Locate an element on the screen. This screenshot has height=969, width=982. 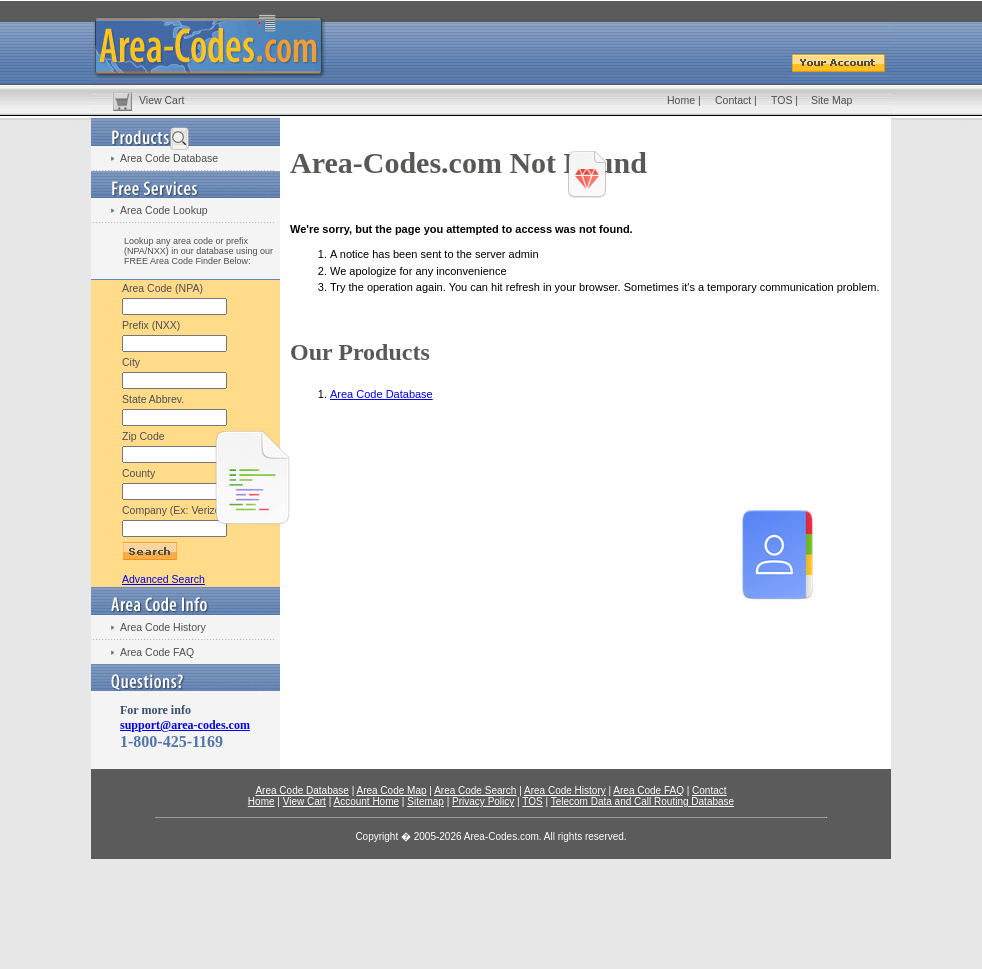
open the log viewer application is located at coordinates (179, 138).